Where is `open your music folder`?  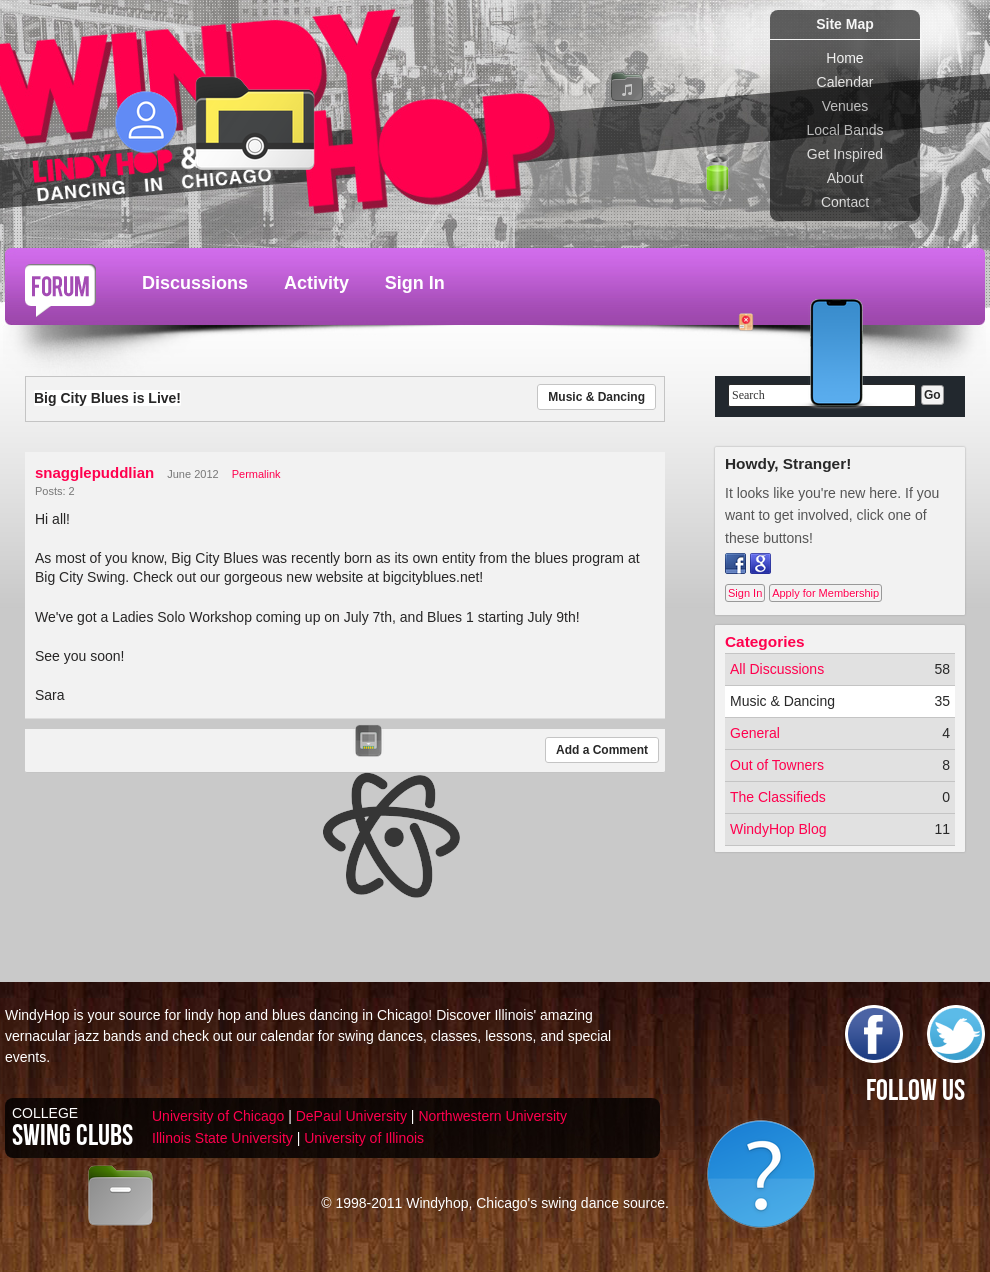 open your music folder is located at coordinates (627, 86).